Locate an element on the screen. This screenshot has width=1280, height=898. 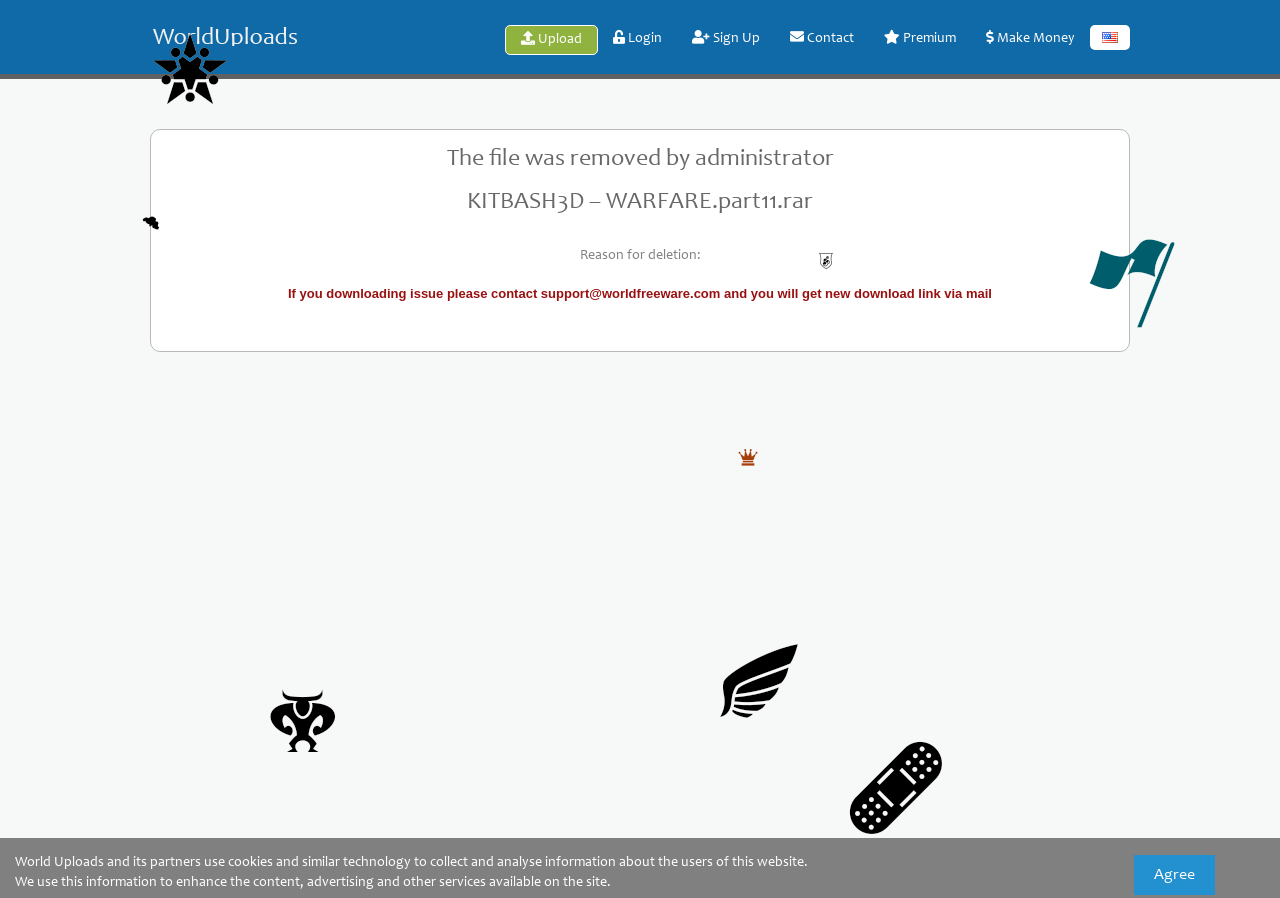
select Belgium as country or region is located at coordinates (151, 223).